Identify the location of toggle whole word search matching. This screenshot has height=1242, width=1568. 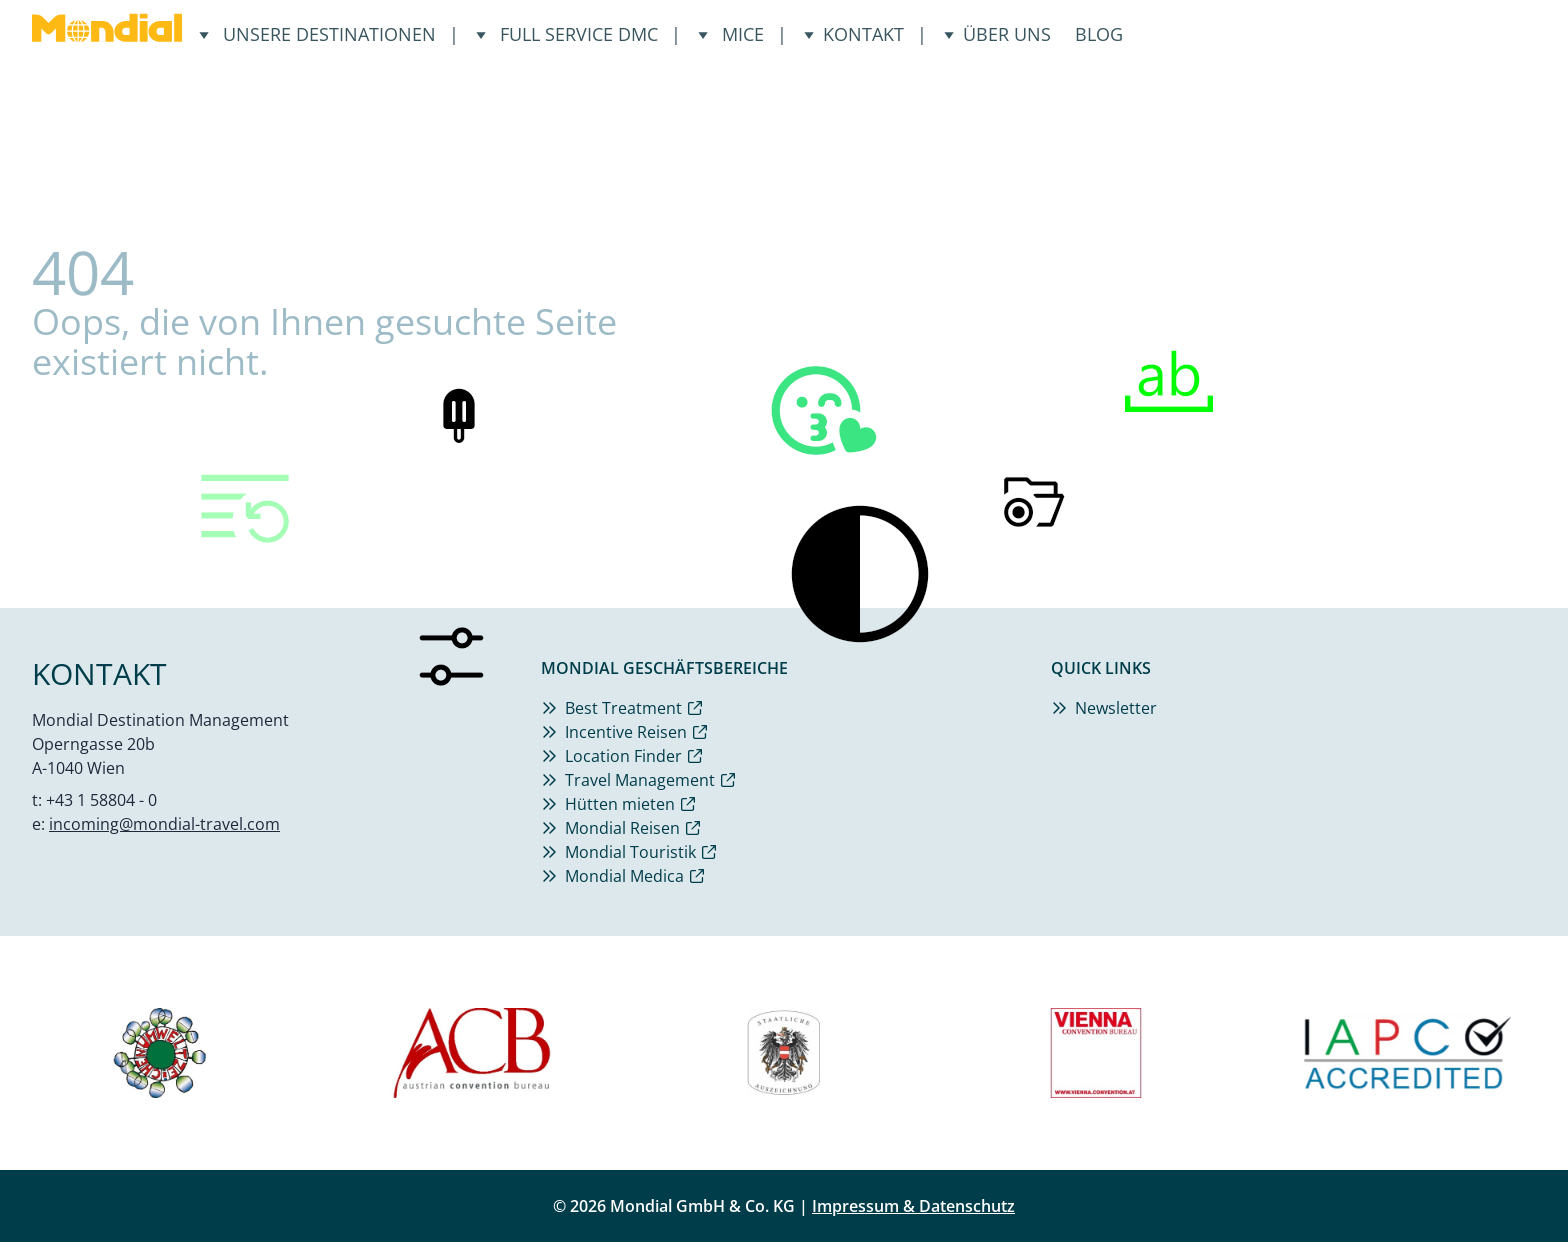
(1169, 379).